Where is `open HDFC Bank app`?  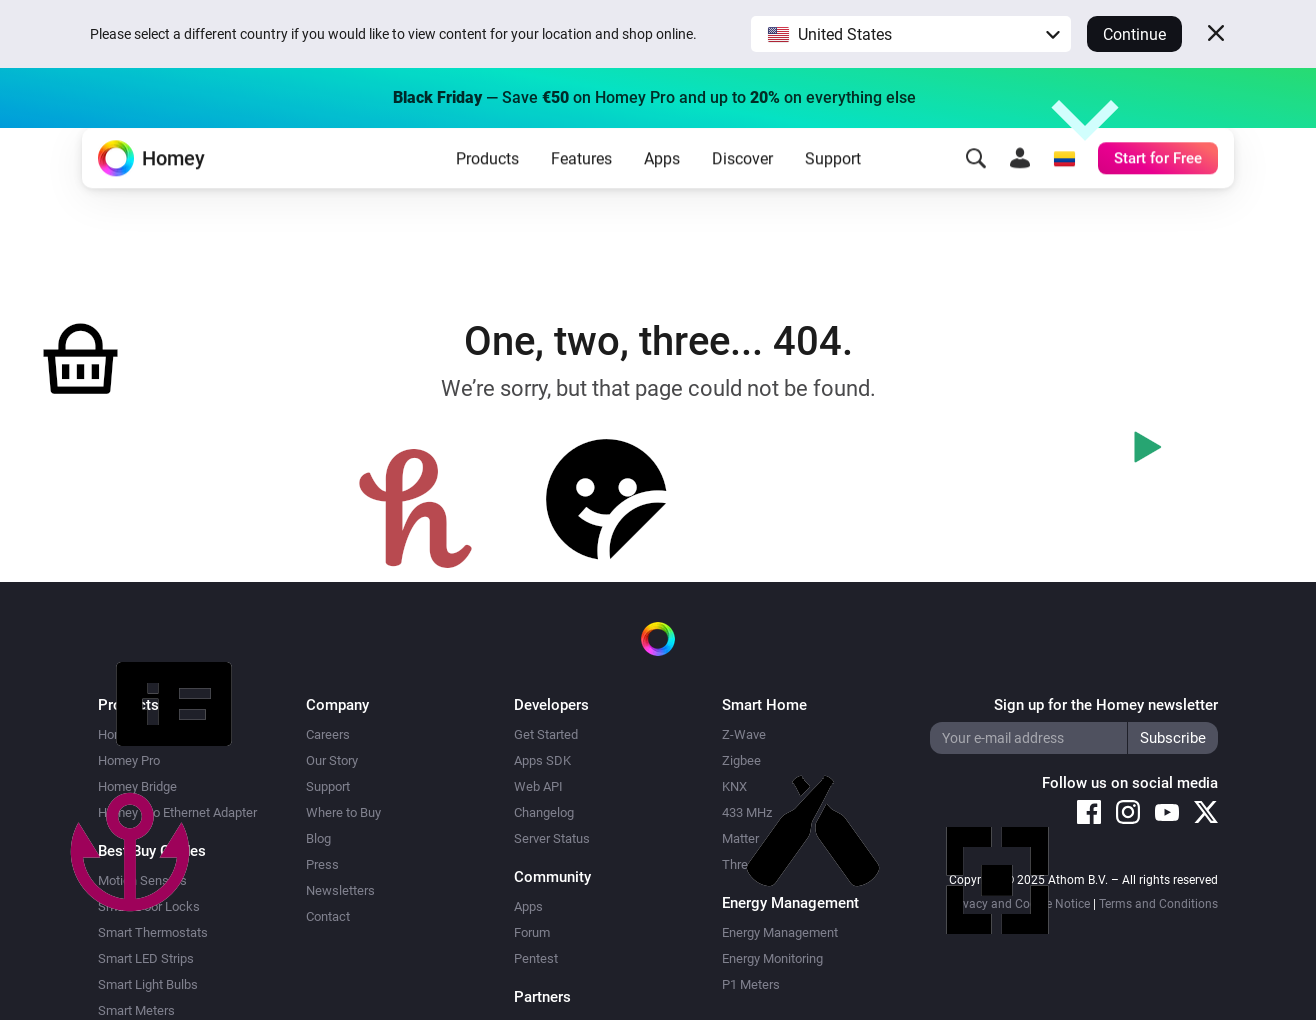
open HDFC Bank app is located at coordinates (997, 880).